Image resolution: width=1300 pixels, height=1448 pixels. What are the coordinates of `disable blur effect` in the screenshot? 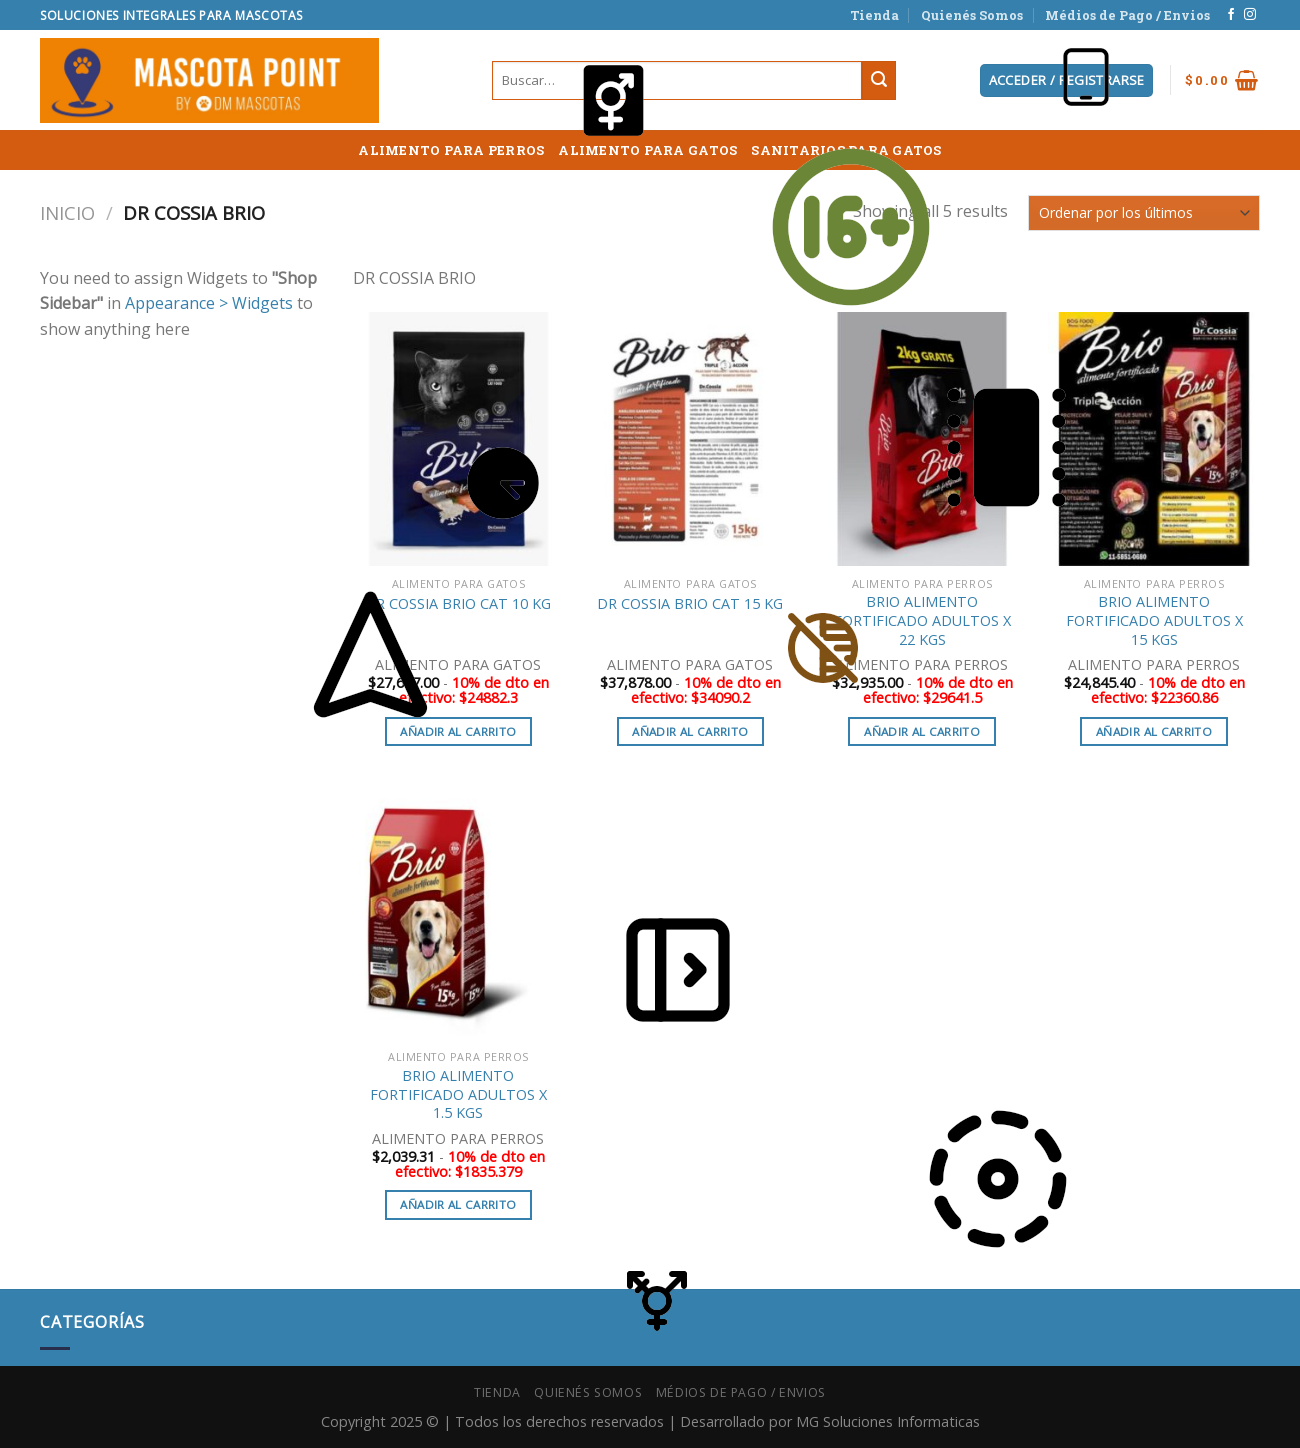 It's located at (823, 648).